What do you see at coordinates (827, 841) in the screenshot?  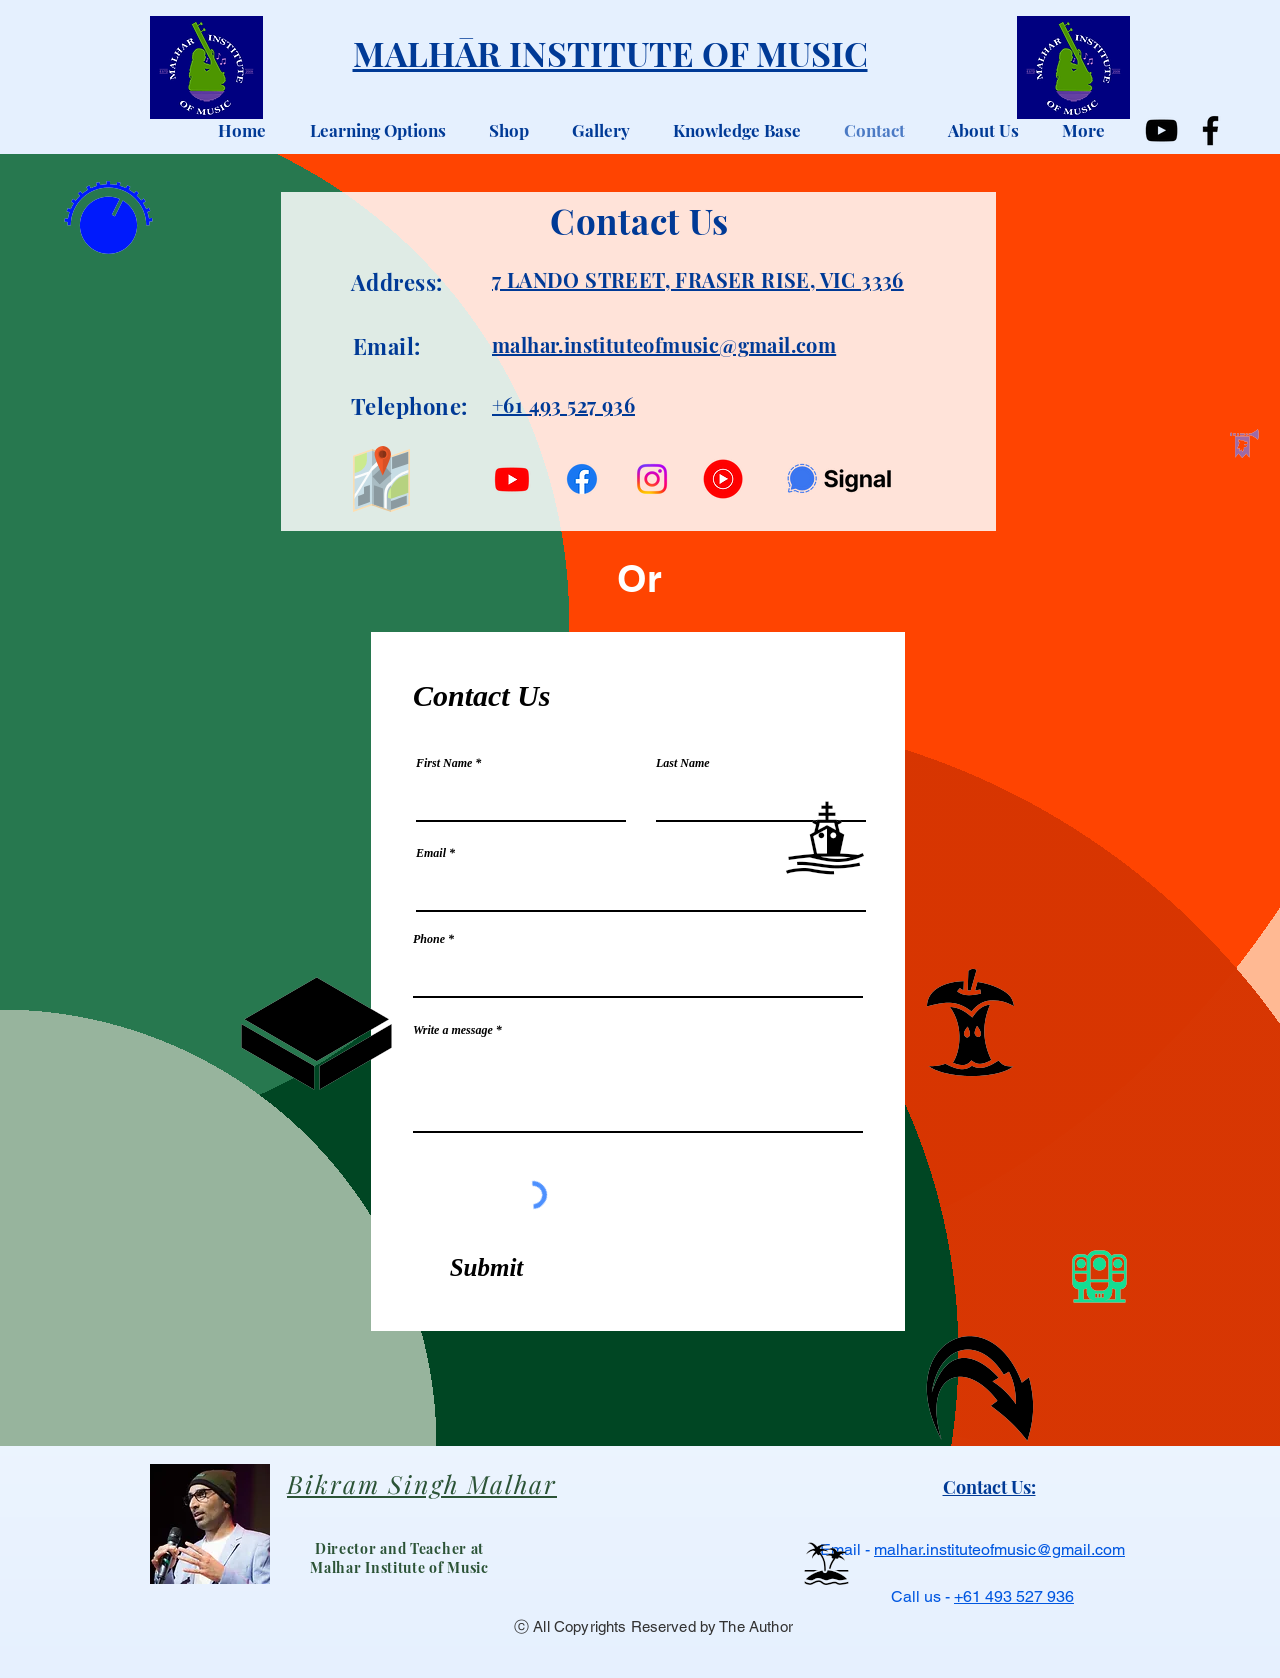 I see `play battleship game` at bounding box center [827, 841].